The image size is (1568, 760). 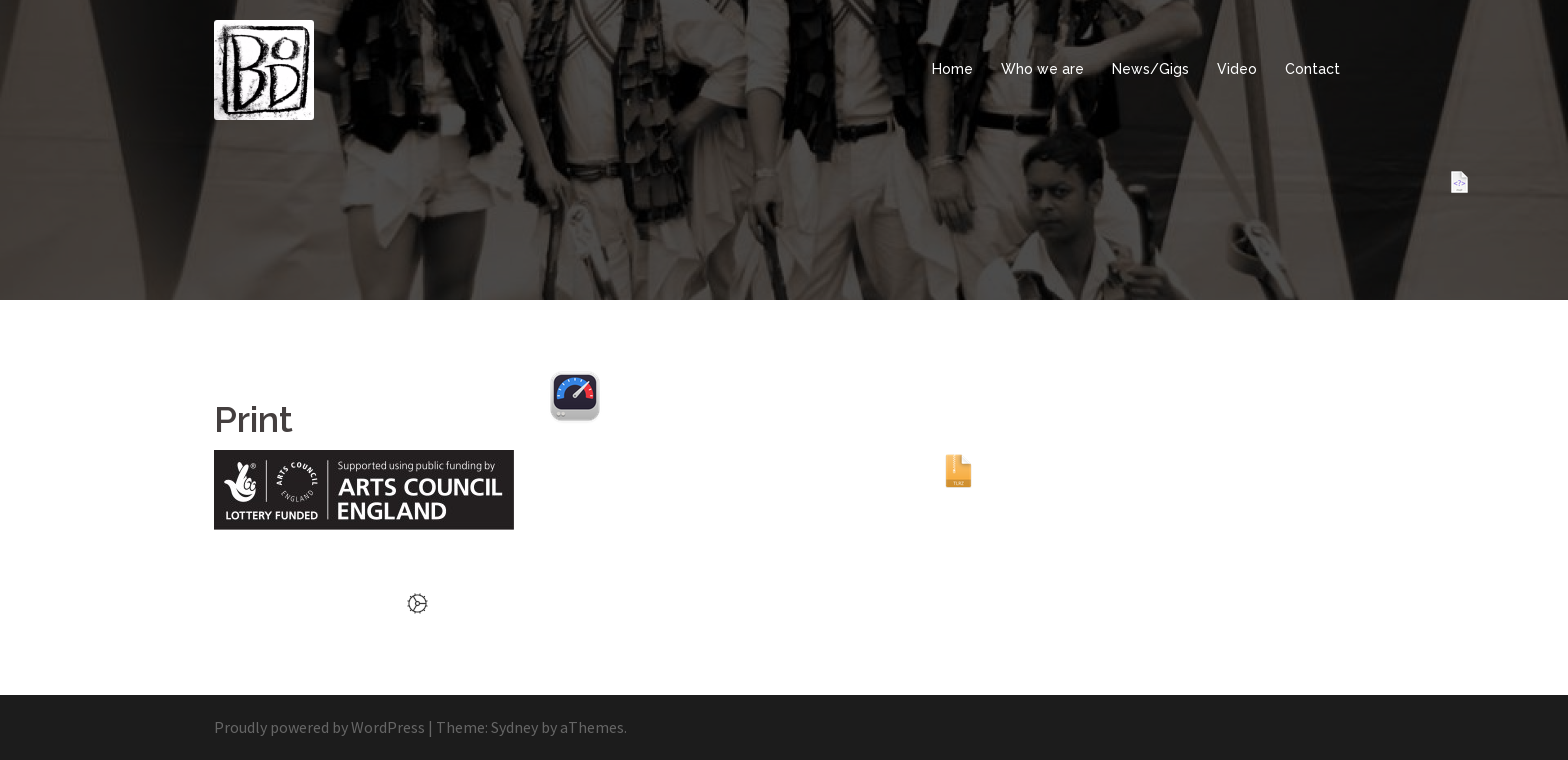 I want to click on a PHP source code file, so click(x=1459, y=182).